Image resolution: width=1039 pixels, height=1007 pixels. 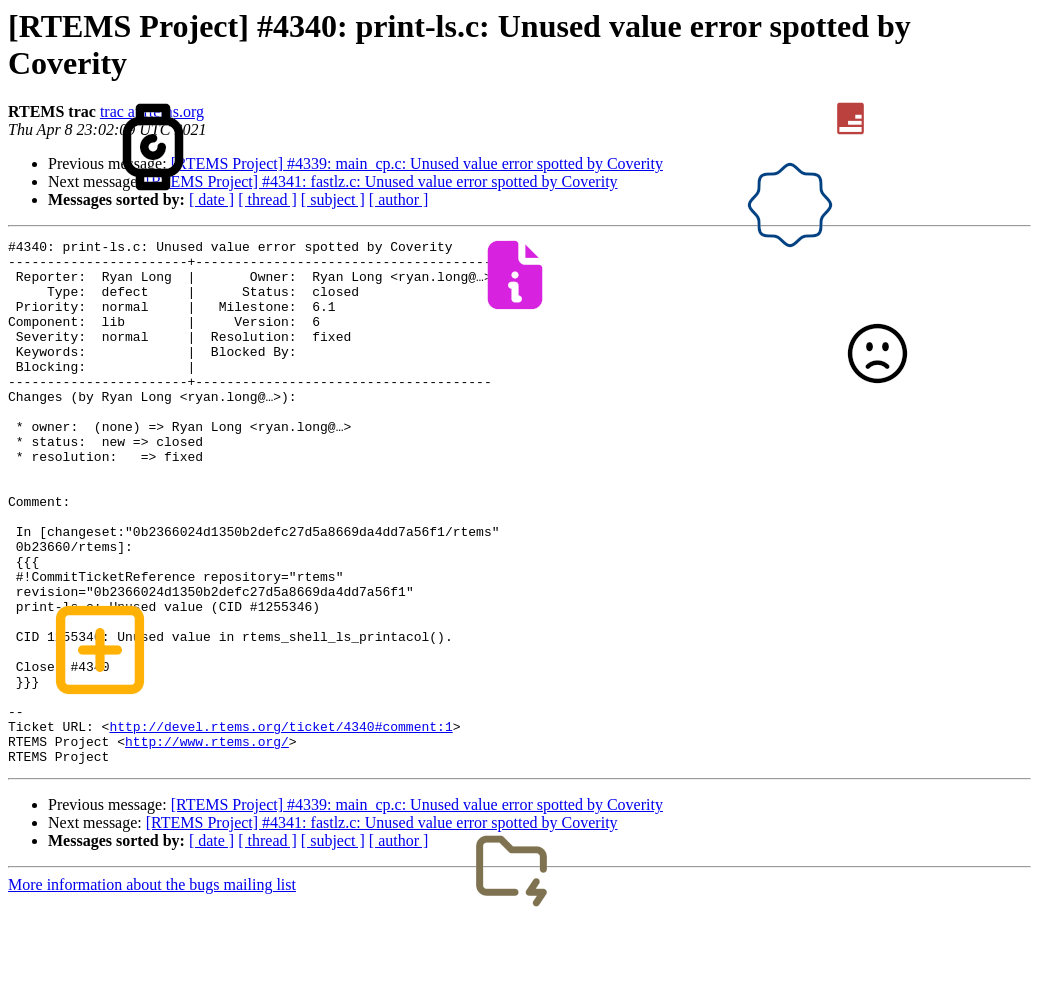 What do you see at coordinates (511, 867) in the screenshot?
I see `access power-related files or settings` at bounding box center [511, 867].